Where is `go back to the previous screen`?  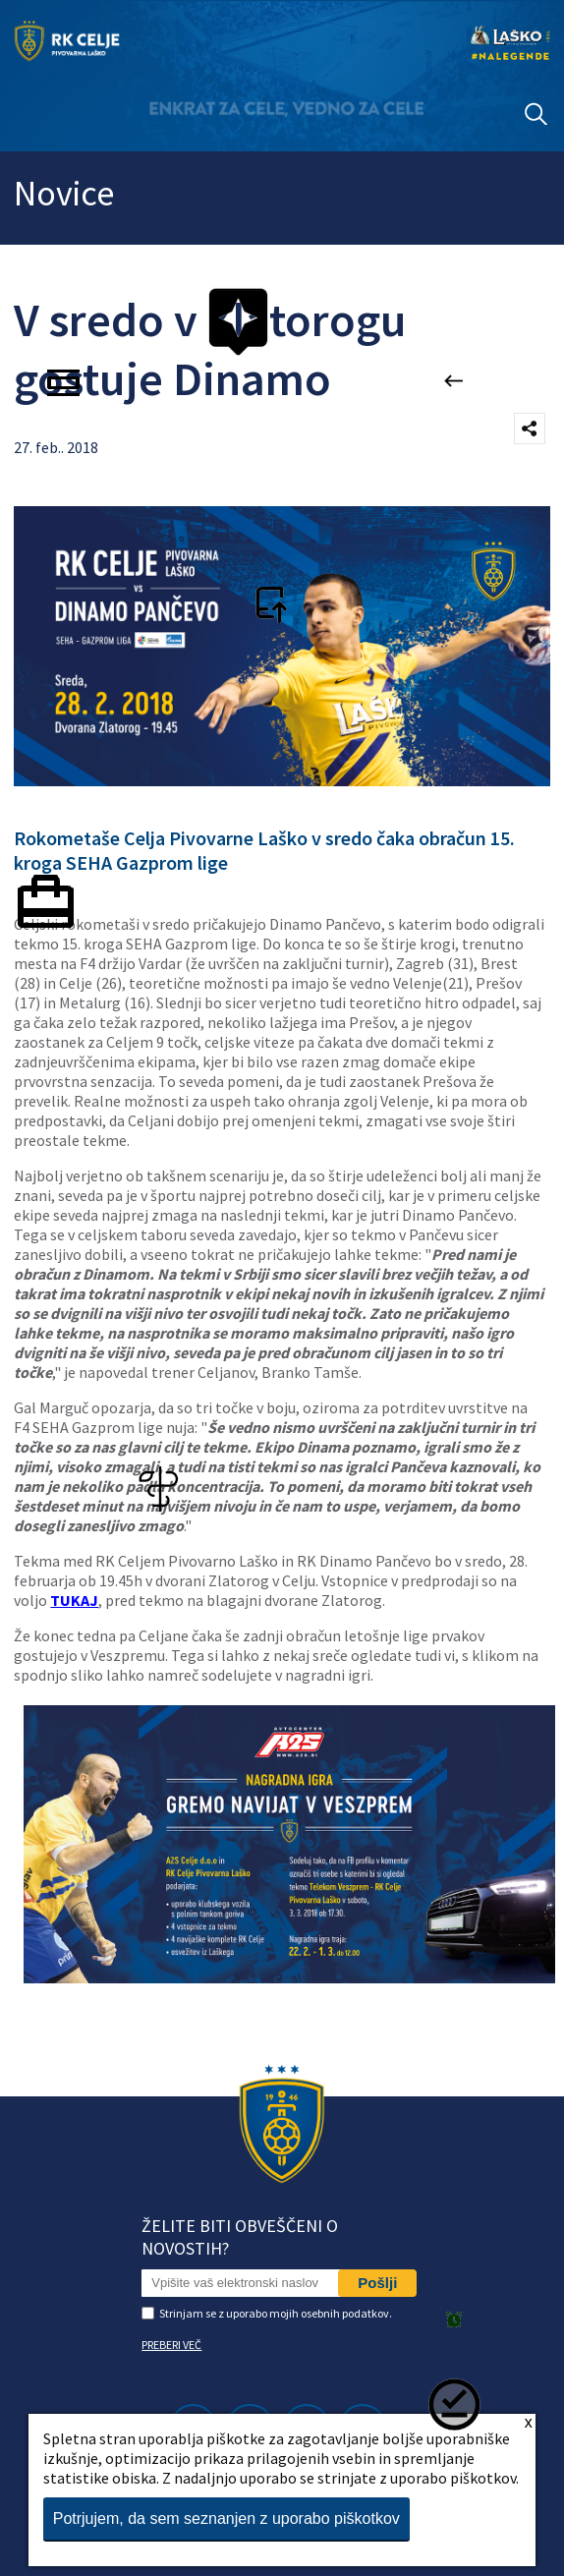 go back to the previous screen is located at coordinates (453, 380).